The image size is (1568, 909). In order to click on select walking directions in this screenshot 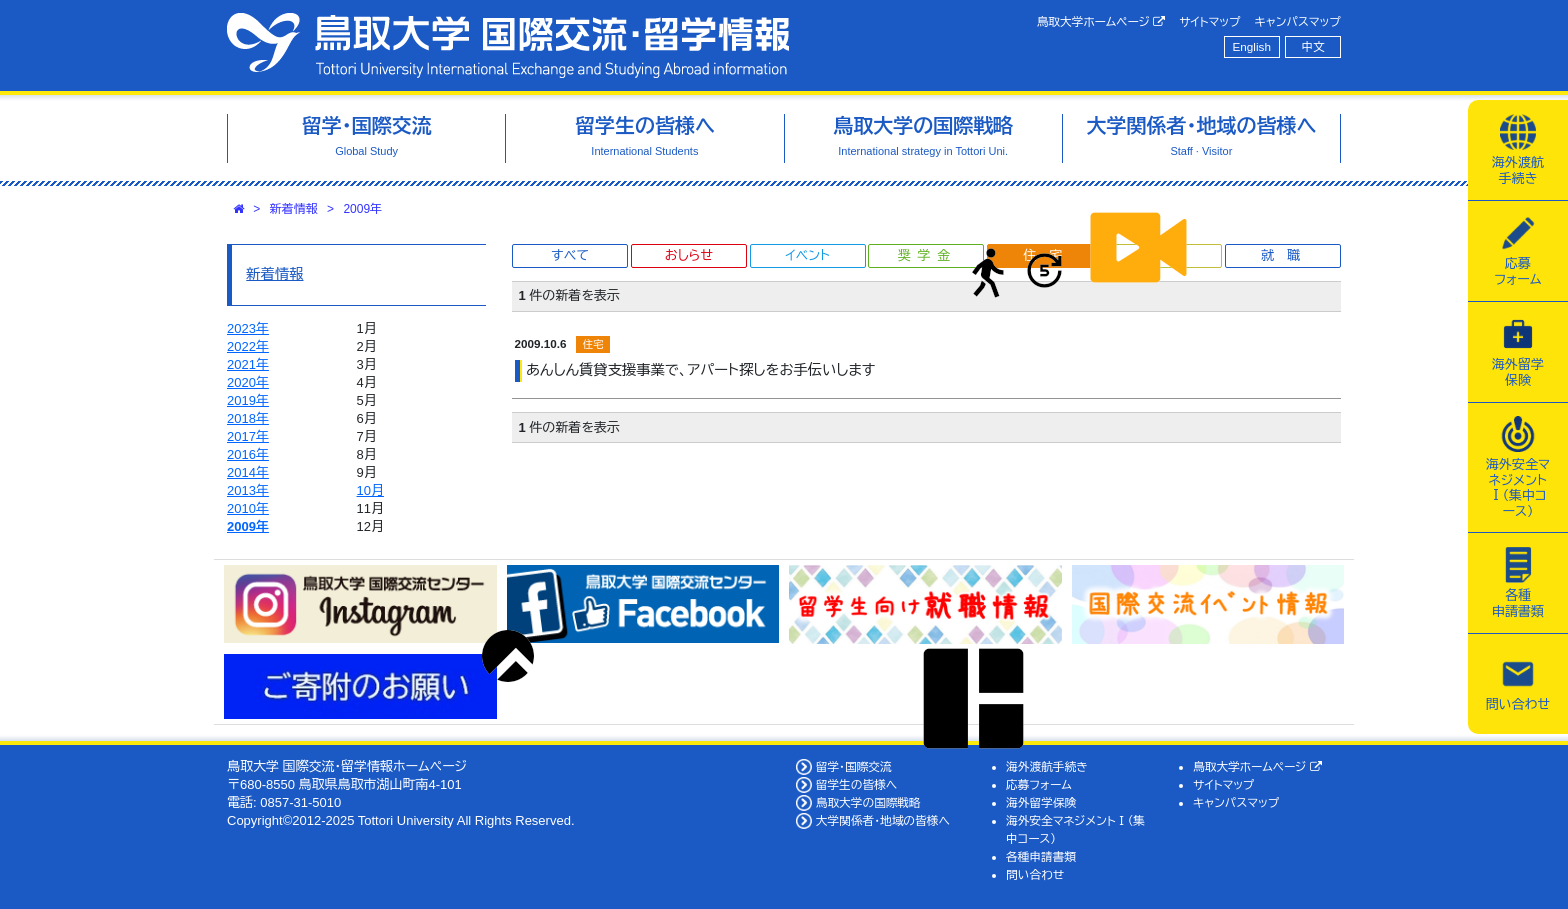, I will do `click(987, 272)`.